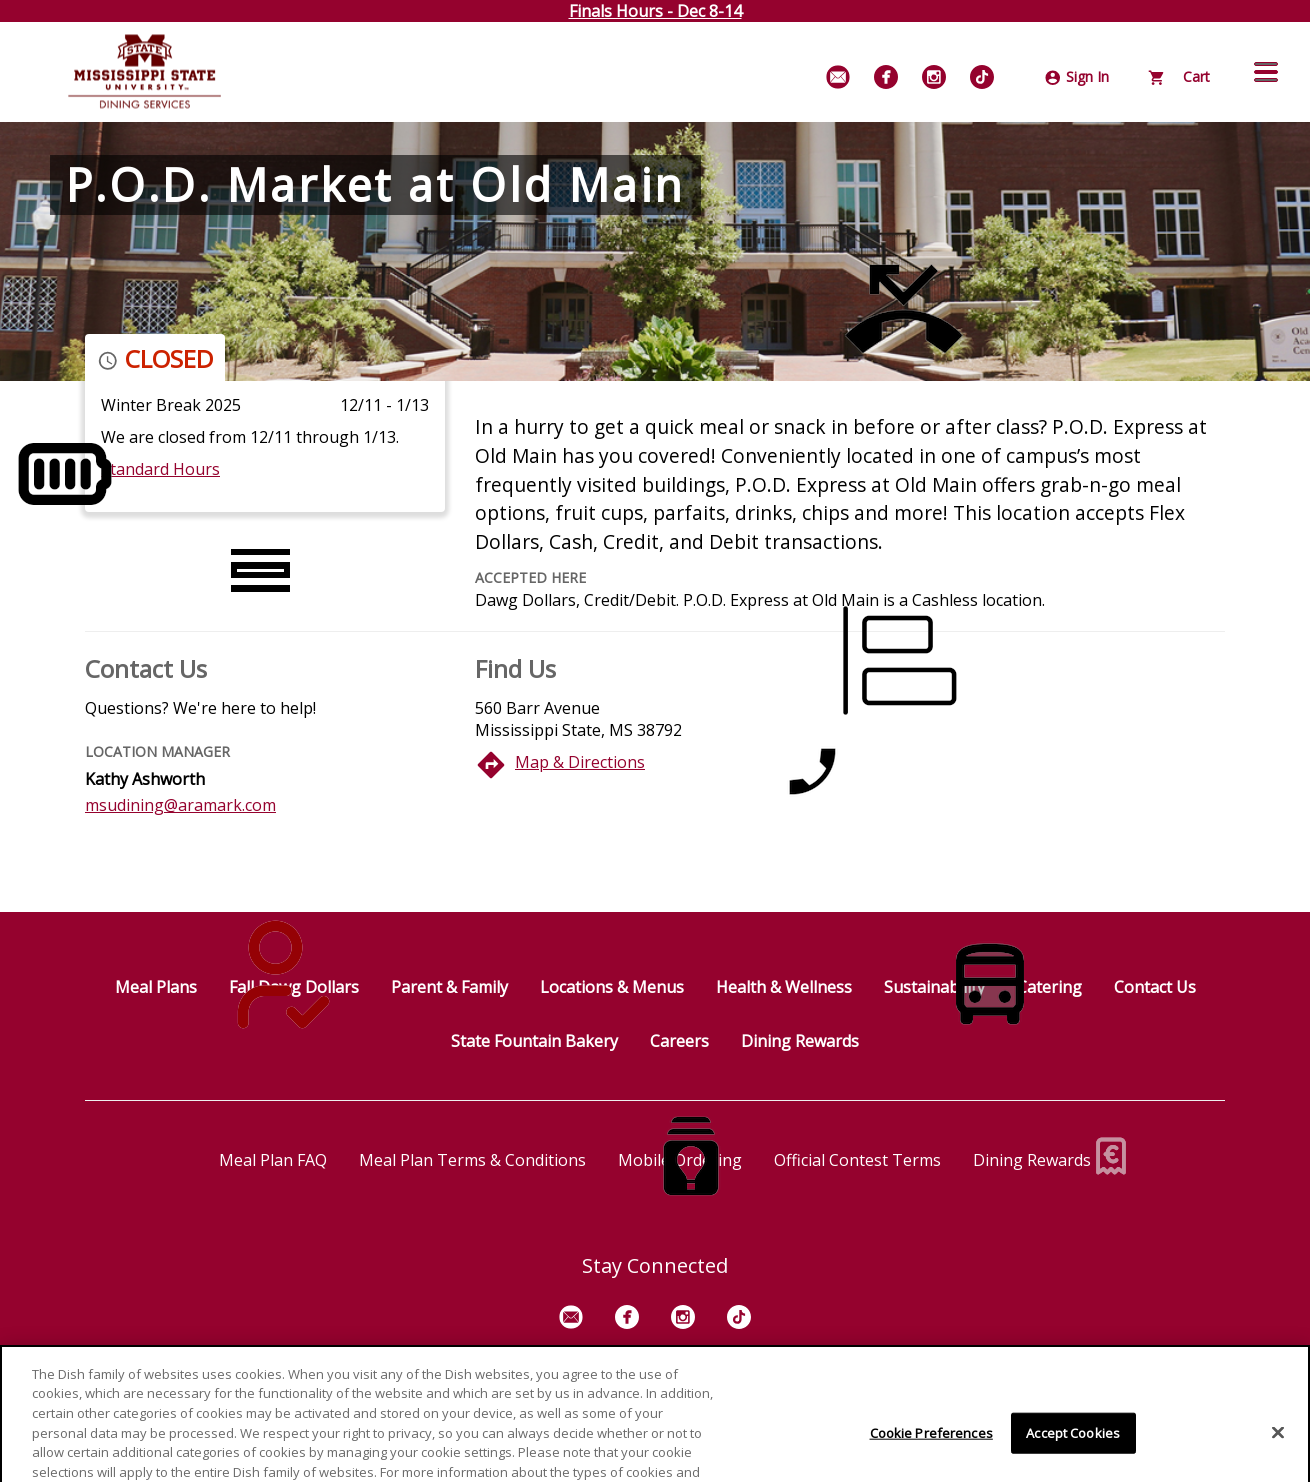 The image size is (1310, 1482). Describe the element at coordinates (990, 986) in the screenshot. I see `view bus routes and schedules` at that location.